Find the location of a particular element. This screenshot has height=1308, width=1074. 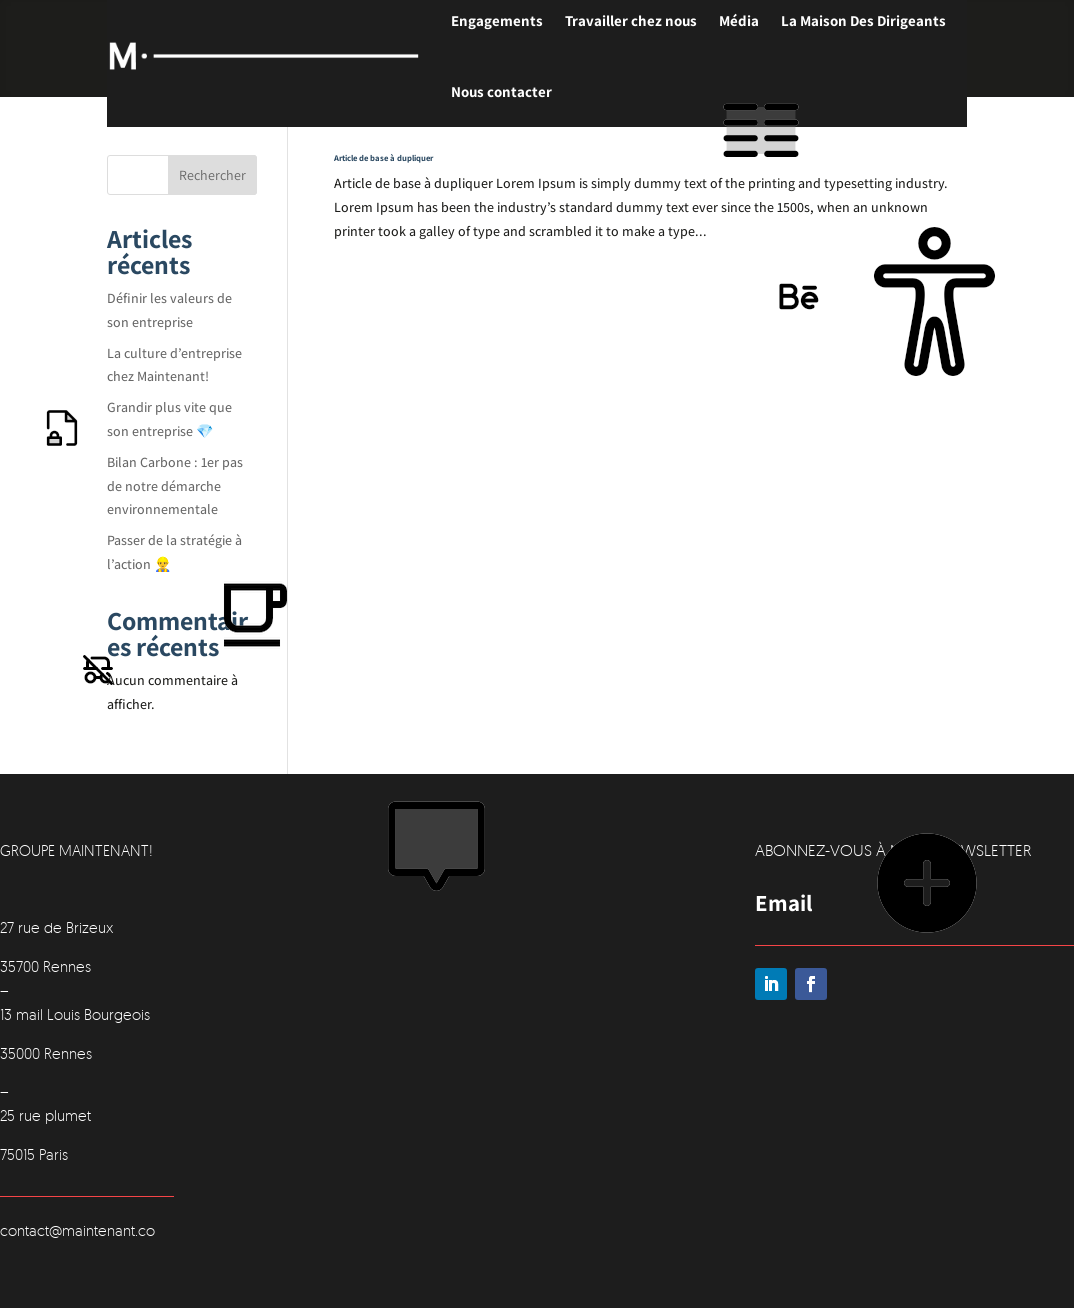

link to Behance portfolio is located at coordinates (797, 296).